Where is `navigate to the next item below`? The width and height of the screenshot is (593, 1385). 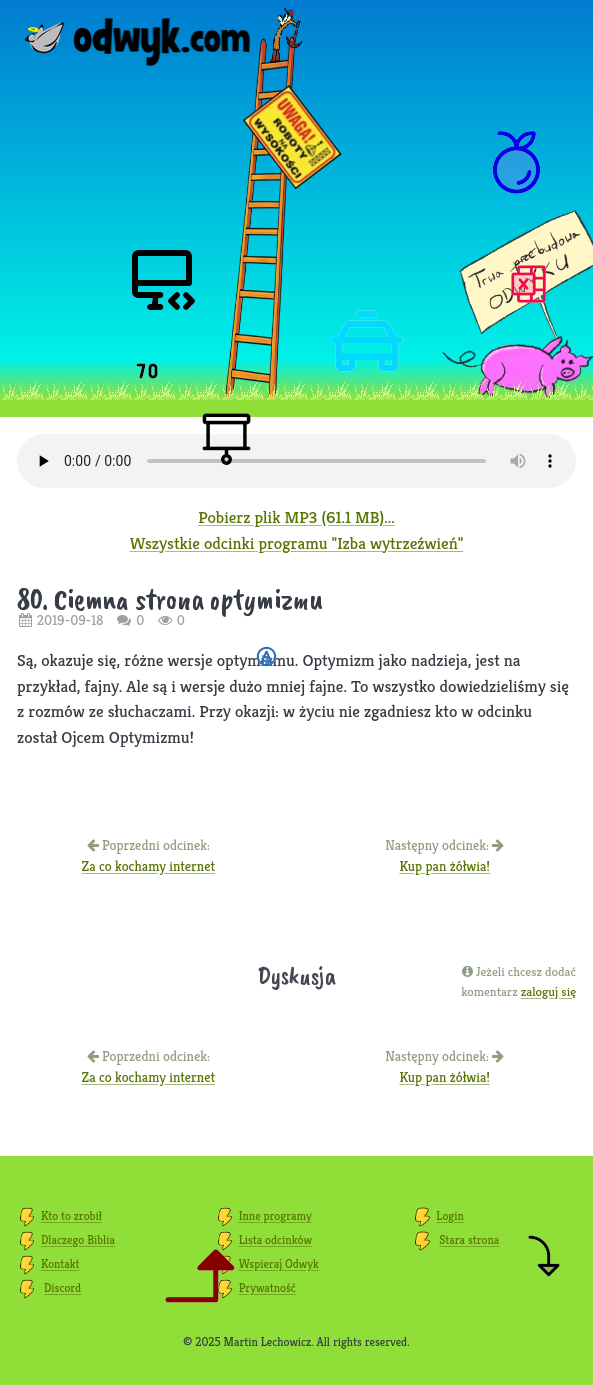
navigate to the next item below is located at coordinates (544, 1256).